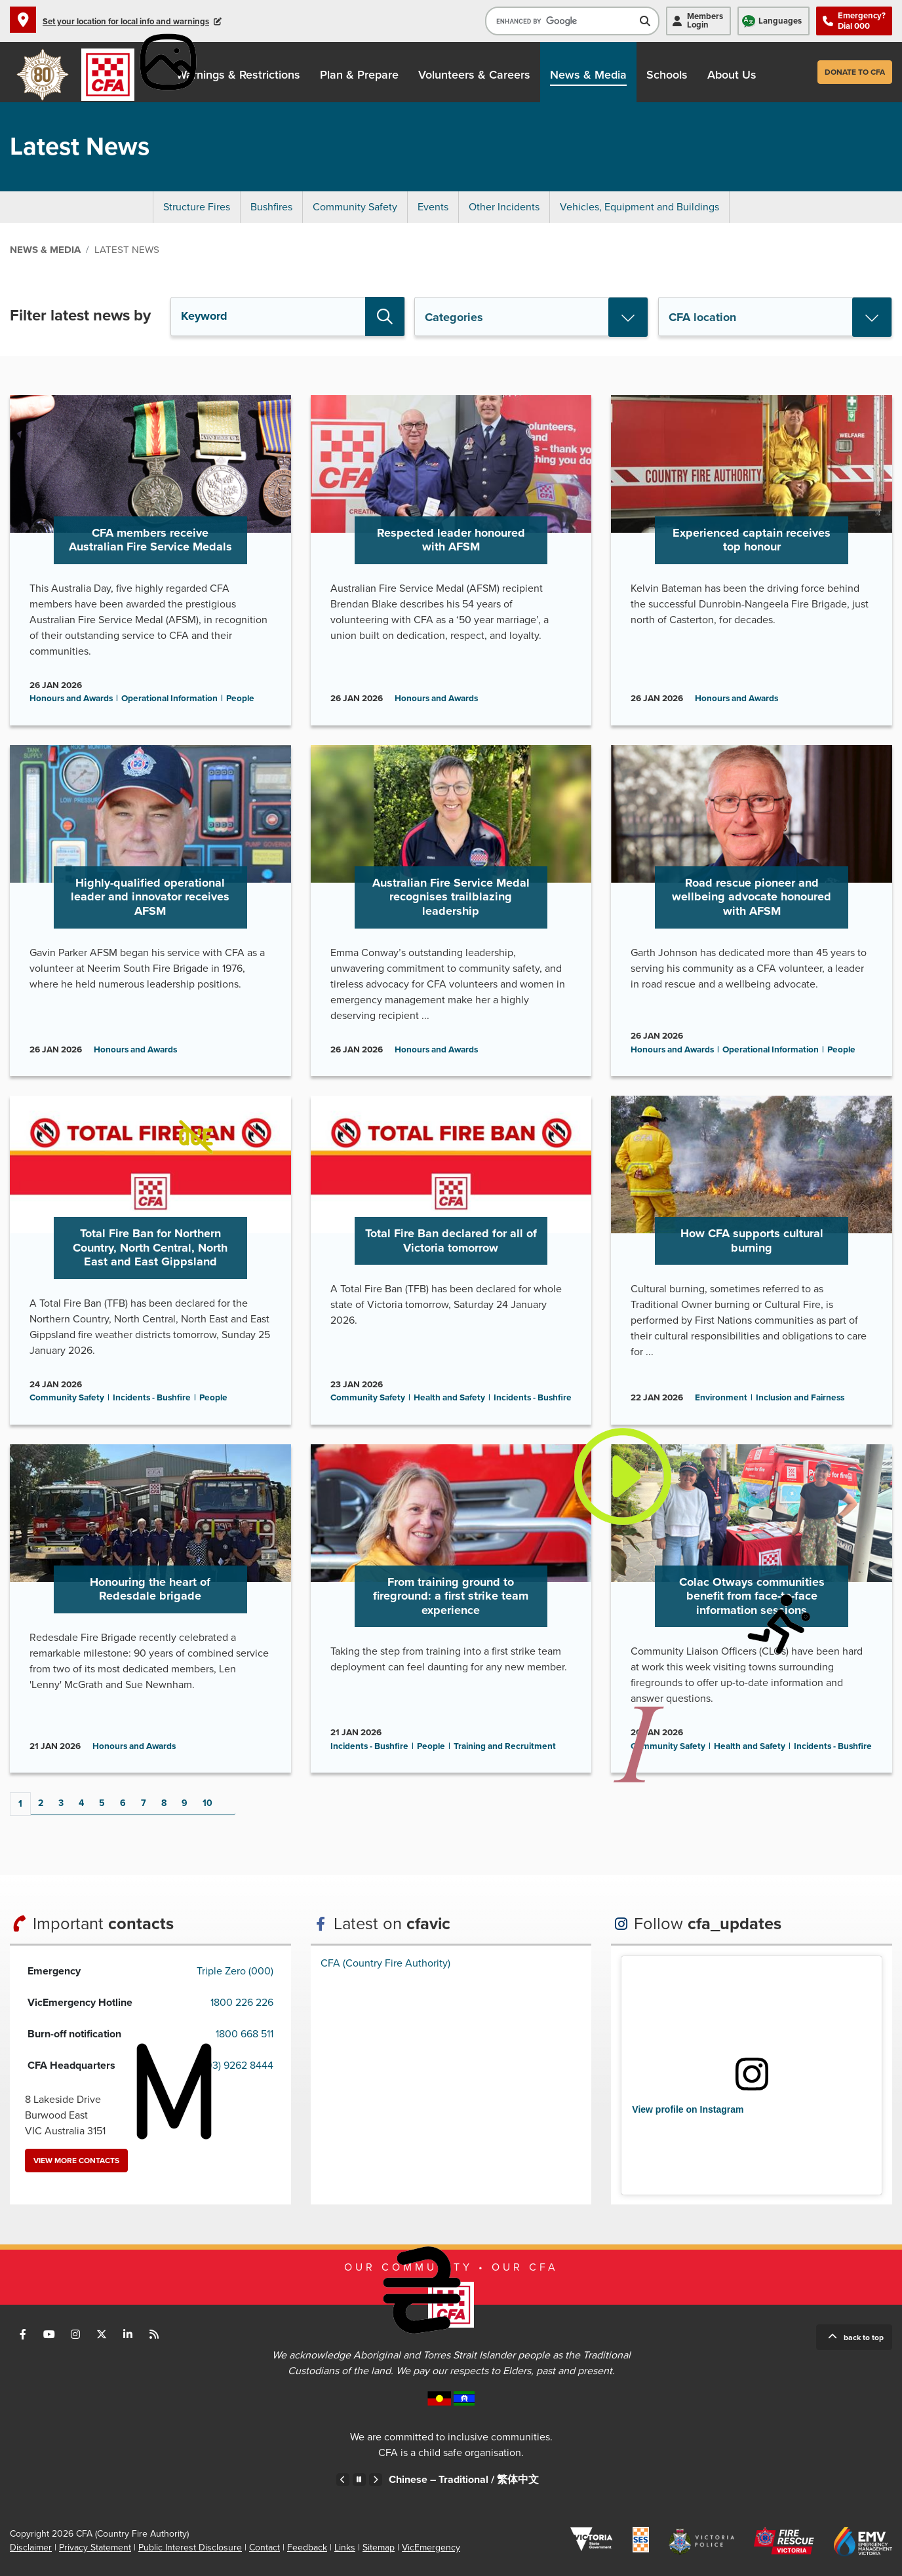 The height and width of the screenshot is (2576, 902). What do you see at coordinates (638, 1744) in the screenshot?
I see `apply italic formatting to selected text` at bounding box center [638, 1744].